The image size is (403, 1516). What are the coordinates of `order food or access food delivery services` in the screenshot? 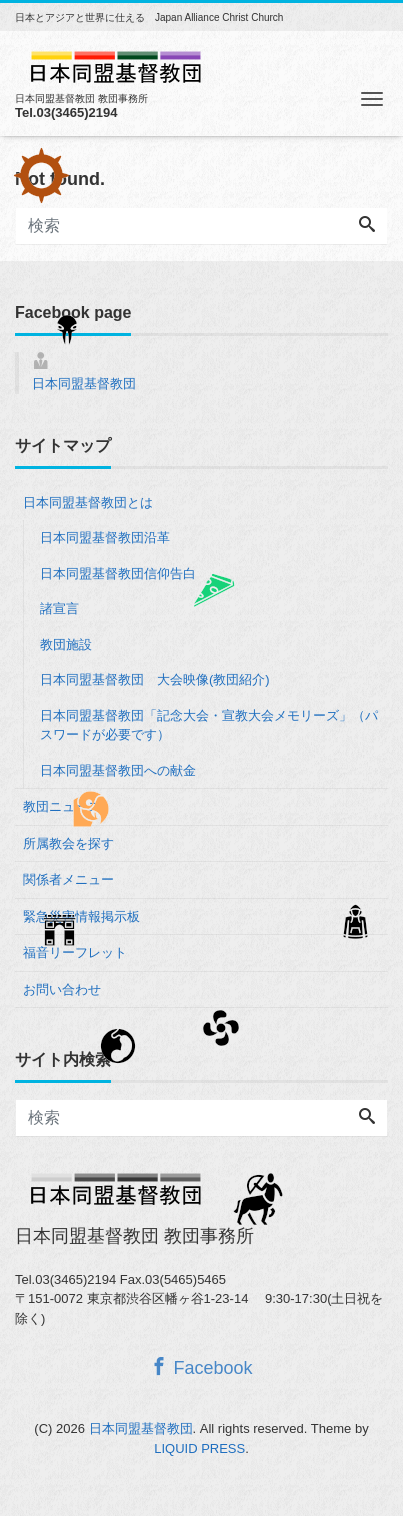 It's located at (213, 589).